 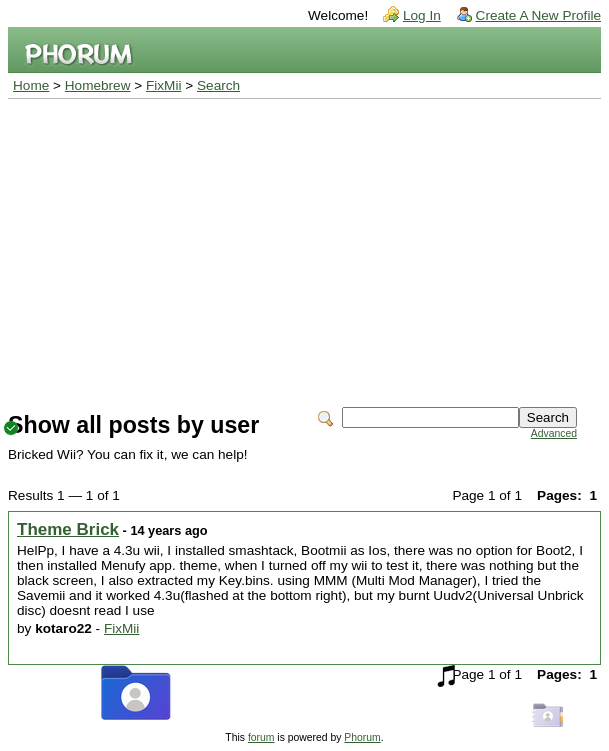 What do you see at coordinates (11, 428) in the screenshot?
I see `dropbox file is synced and up to date` at bounding box center [11, 428].